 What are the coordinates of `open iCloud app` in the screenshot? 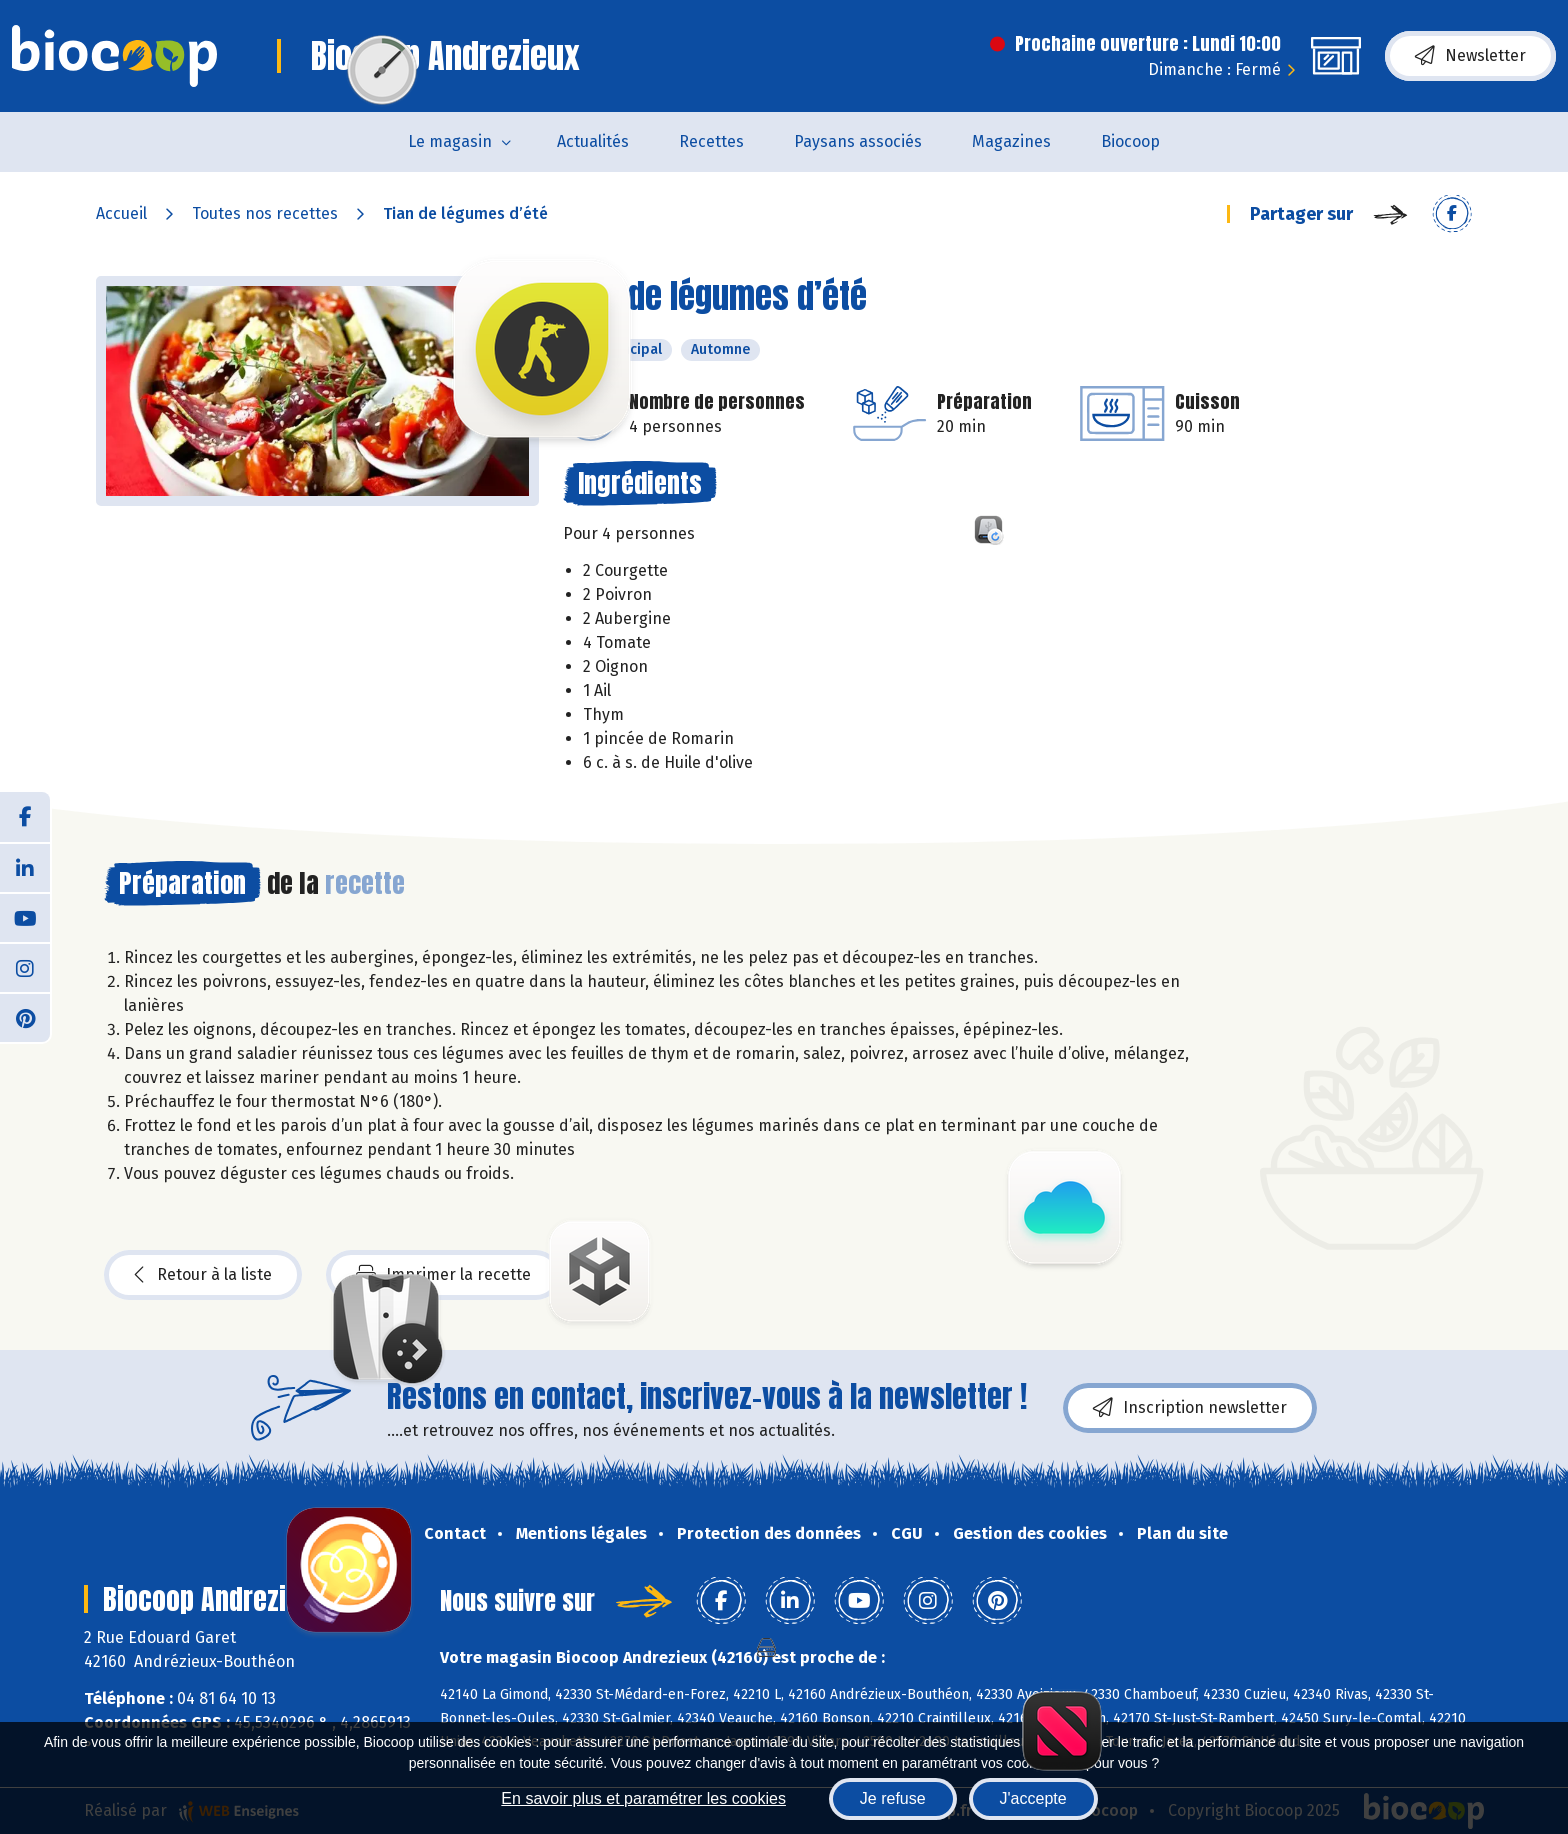 It's located at (1064, 1207).